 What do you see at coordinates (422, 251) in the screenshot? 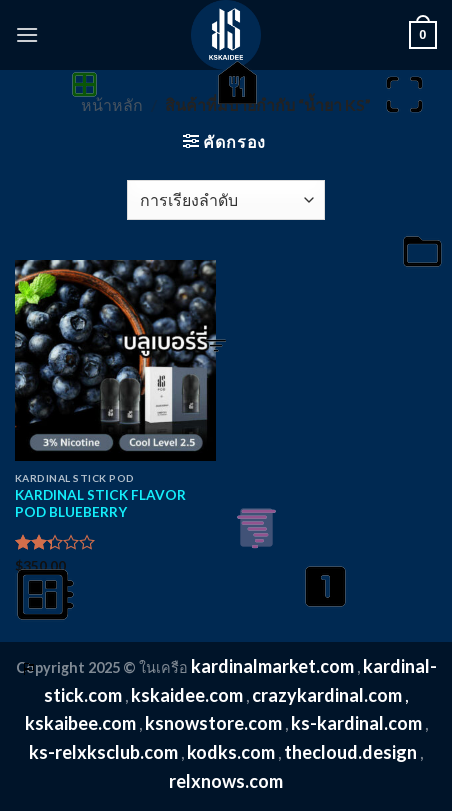
I see `open a folder to view its contents` at bounding box center [422, 251].